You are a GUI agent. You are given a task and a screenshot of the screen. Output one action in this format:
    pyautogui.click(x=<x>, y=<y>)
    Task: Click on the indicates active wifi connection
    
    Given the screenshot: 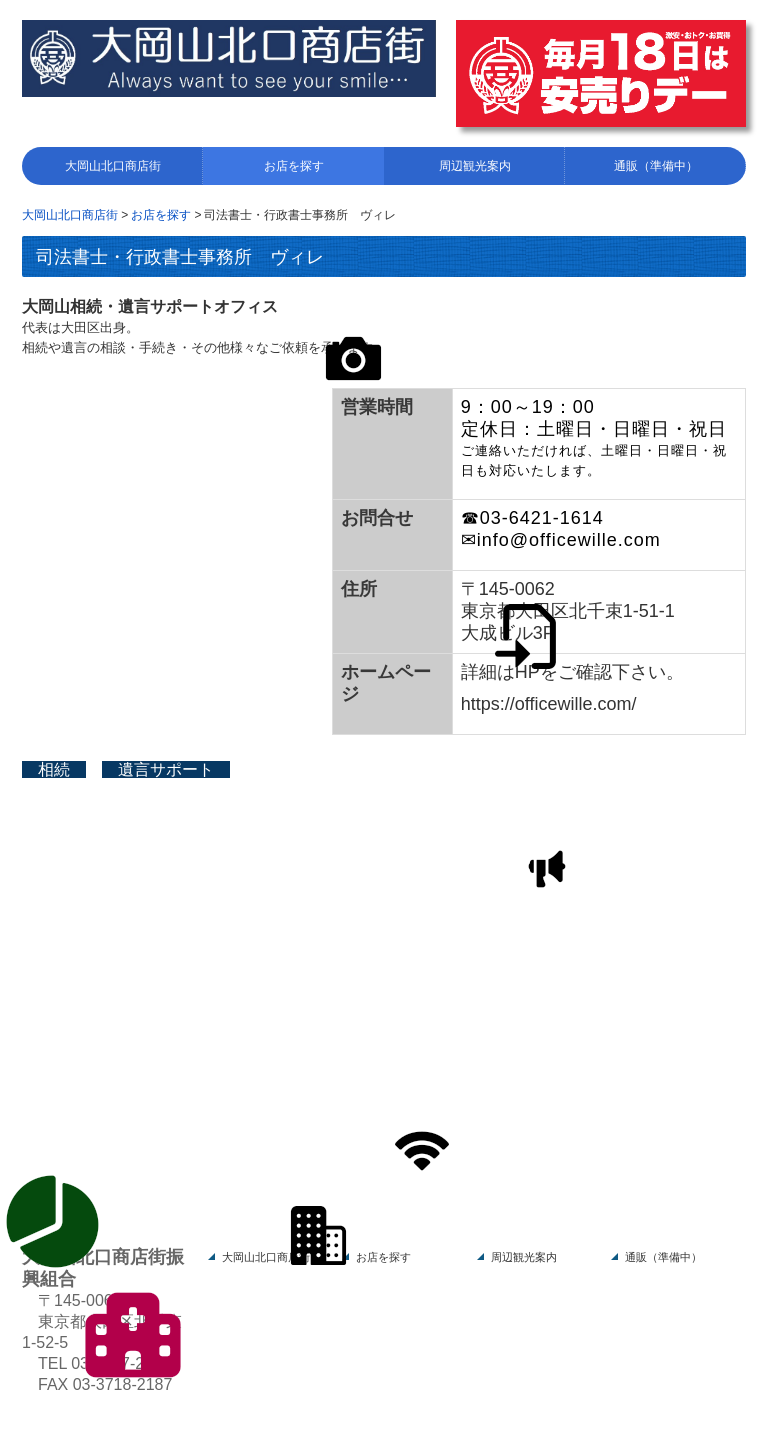 What is the action you would take?
    pyautogui.click(x=422, y=1151)
    